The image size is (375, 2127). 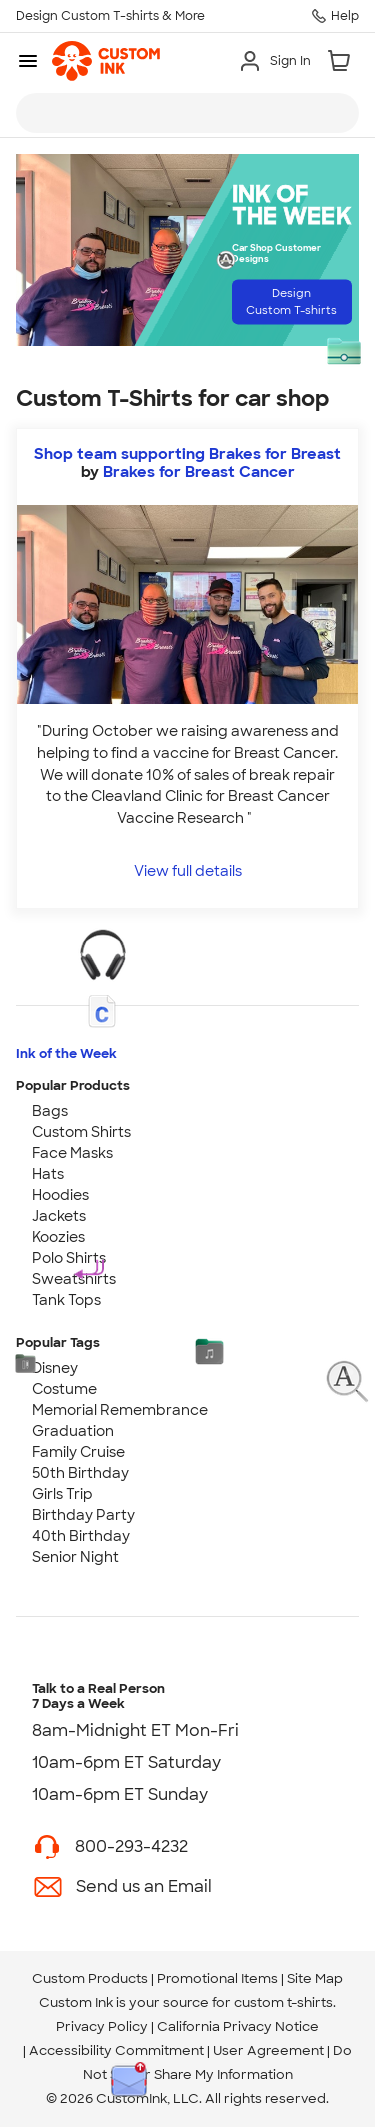 I want to click on send an email message, so click(x=129, y=2081).